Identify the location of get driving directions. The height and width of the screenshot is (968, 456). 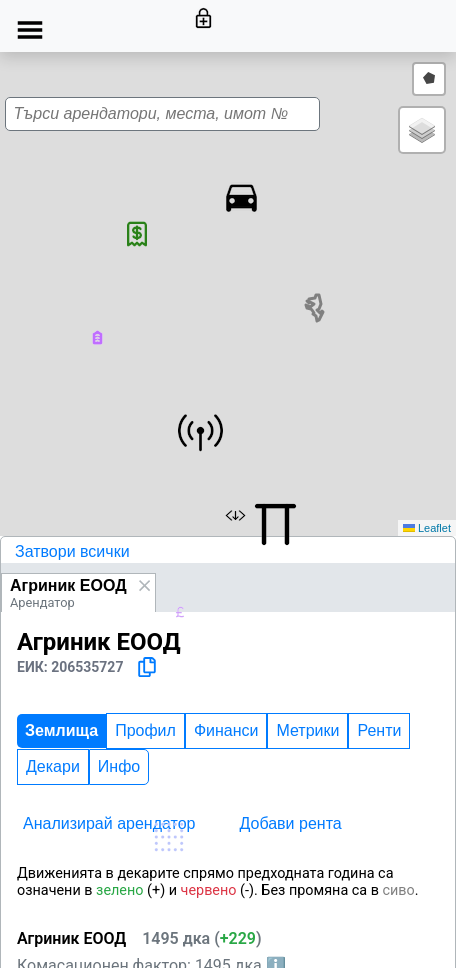
(241, 196).